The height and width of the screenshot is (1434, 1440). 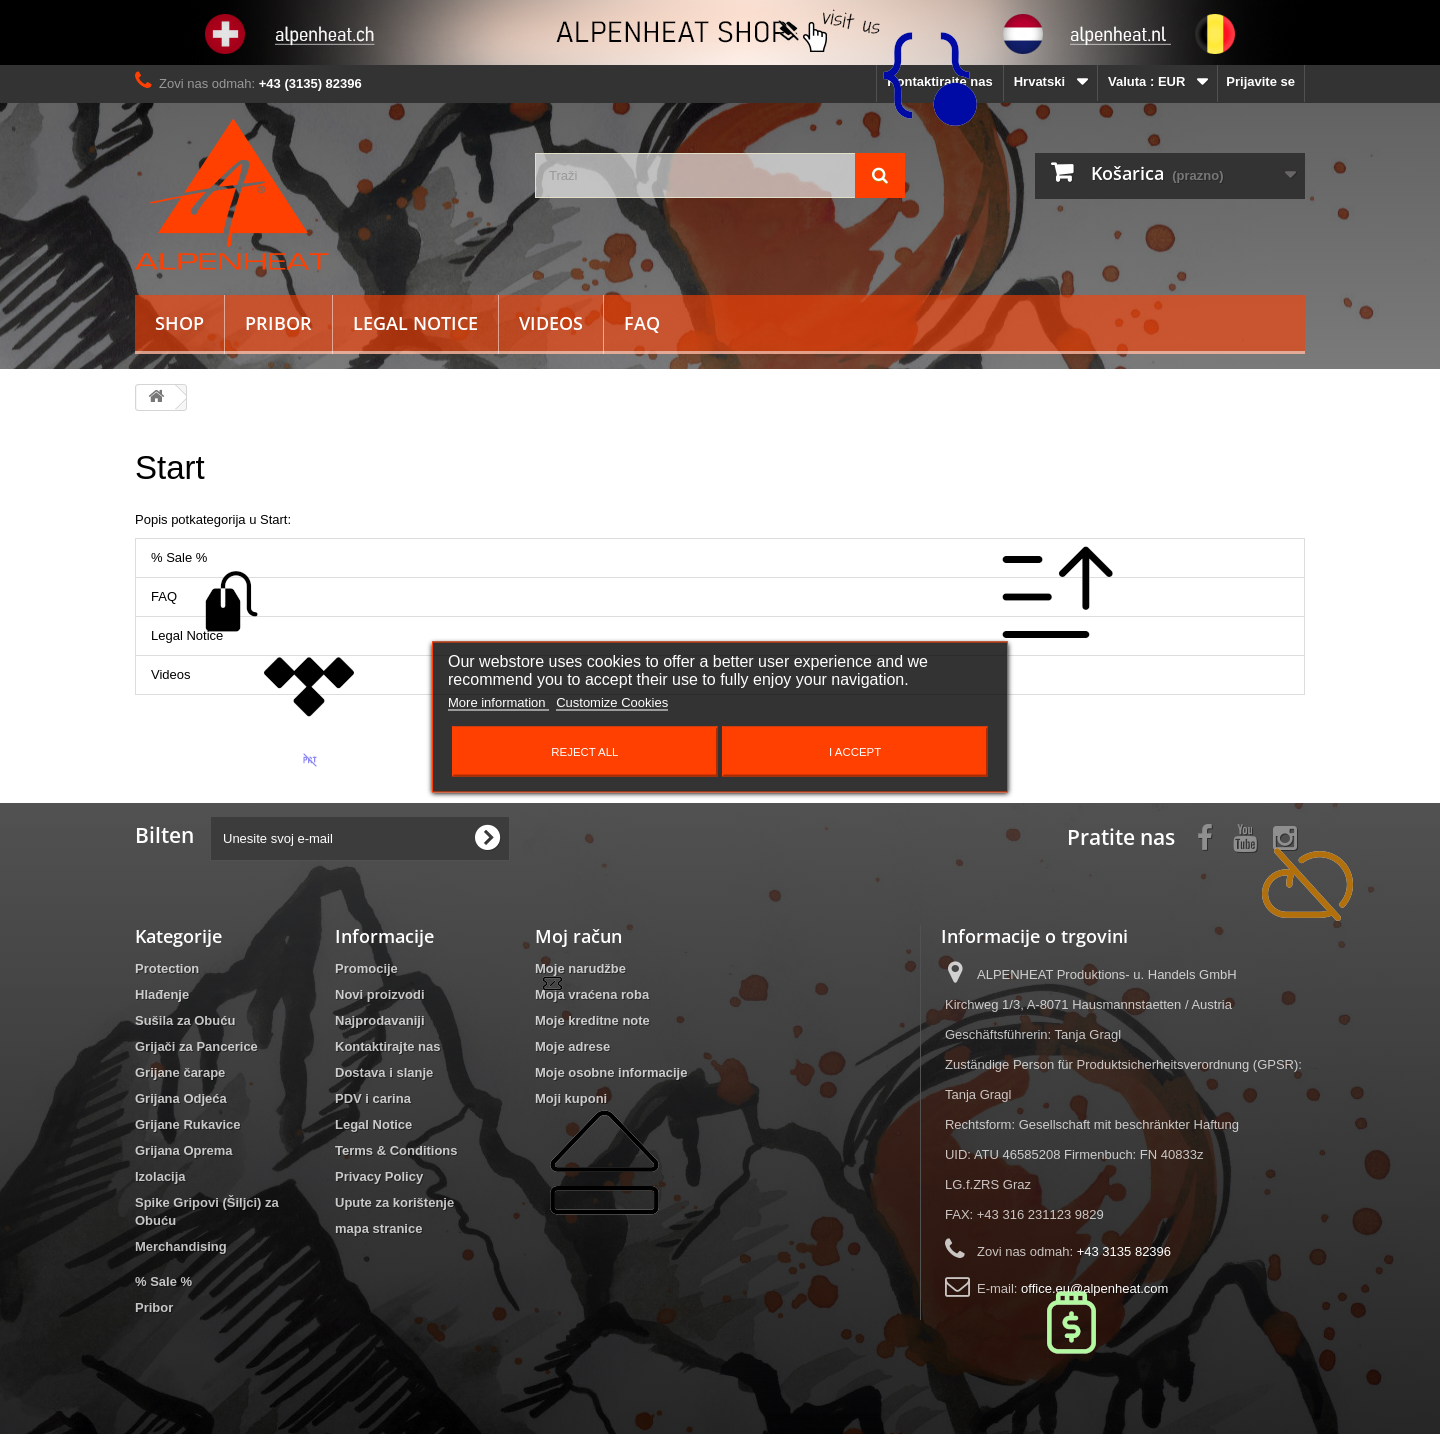 I want to click on clear all map layers, so click(x=788, y=31).